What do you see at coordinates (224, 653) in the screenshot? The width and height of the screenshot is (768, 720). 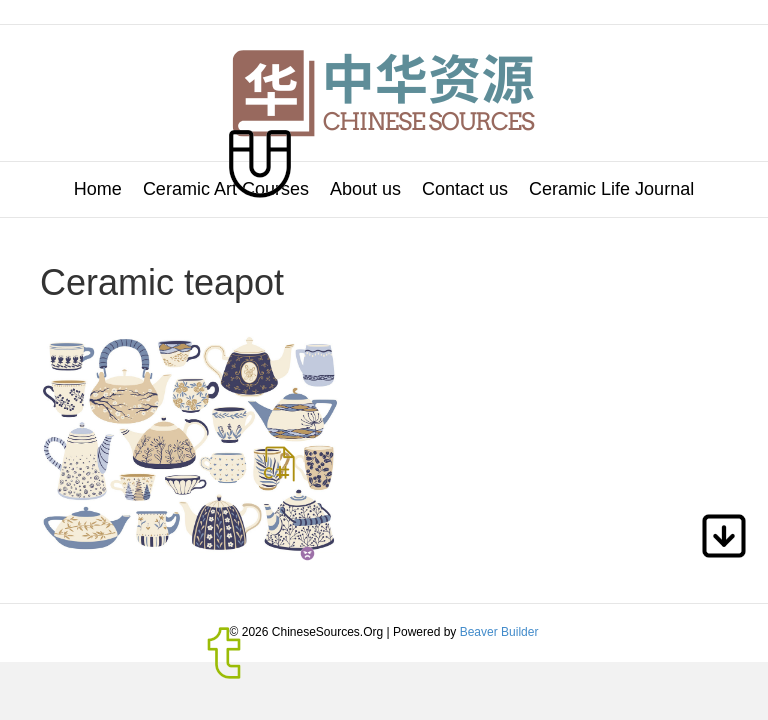 I see `open Tumblr app` at bounding box center [224, 653].